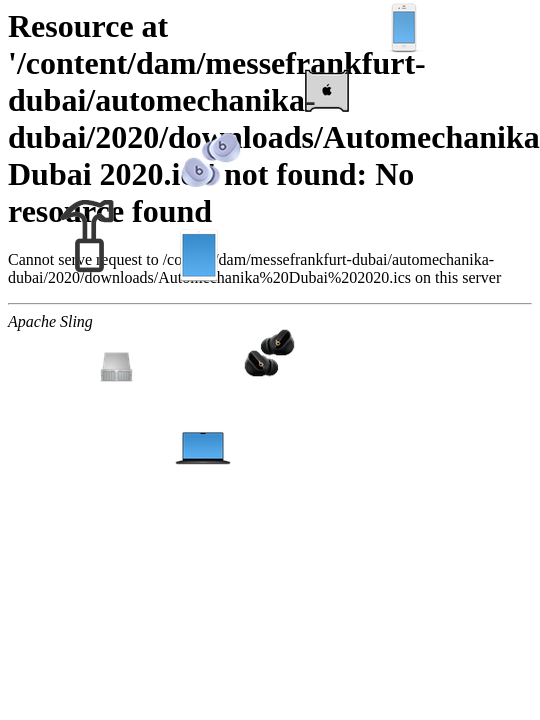  Describe the element at coordinates (89, 238) in the screenshot. I see `access developer tools` at that location.